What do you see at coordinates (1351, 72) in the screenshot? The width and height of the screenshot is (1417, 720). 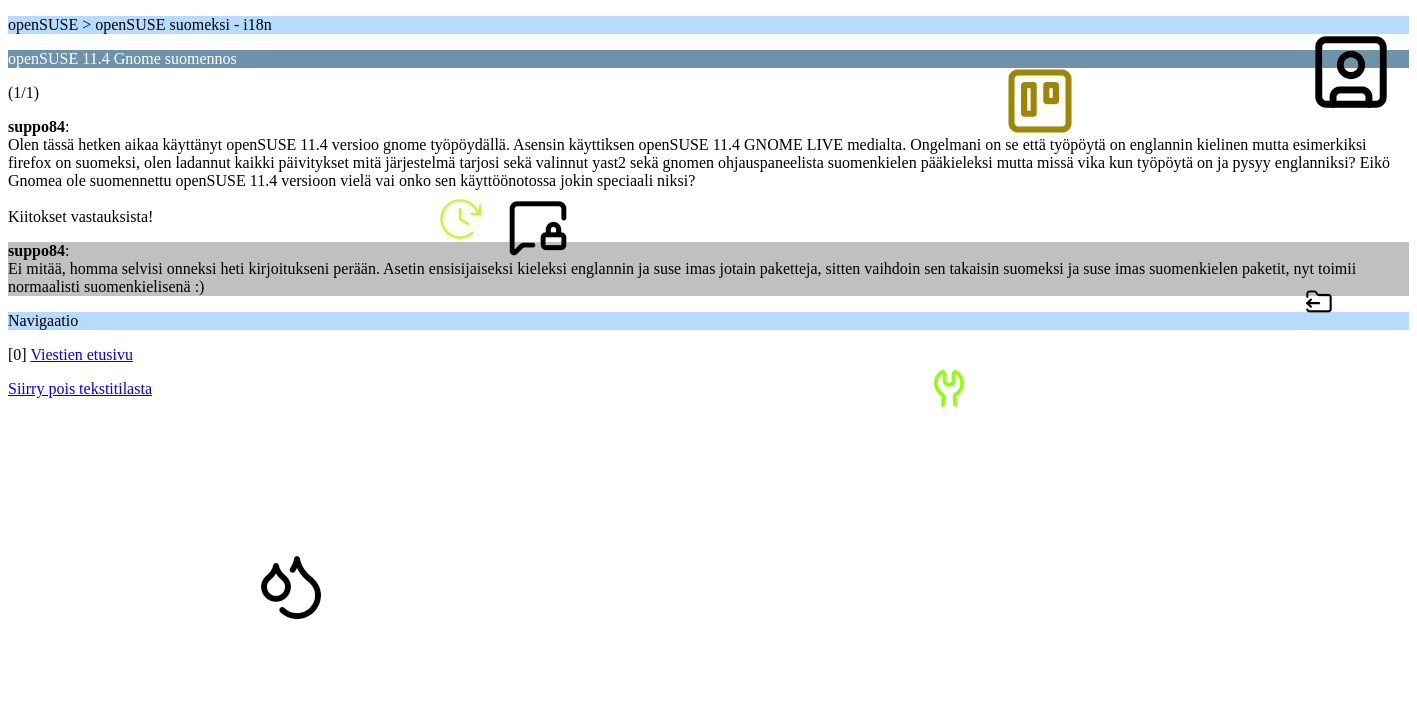 I see `view user profile` at bounding box center [1351, 72].